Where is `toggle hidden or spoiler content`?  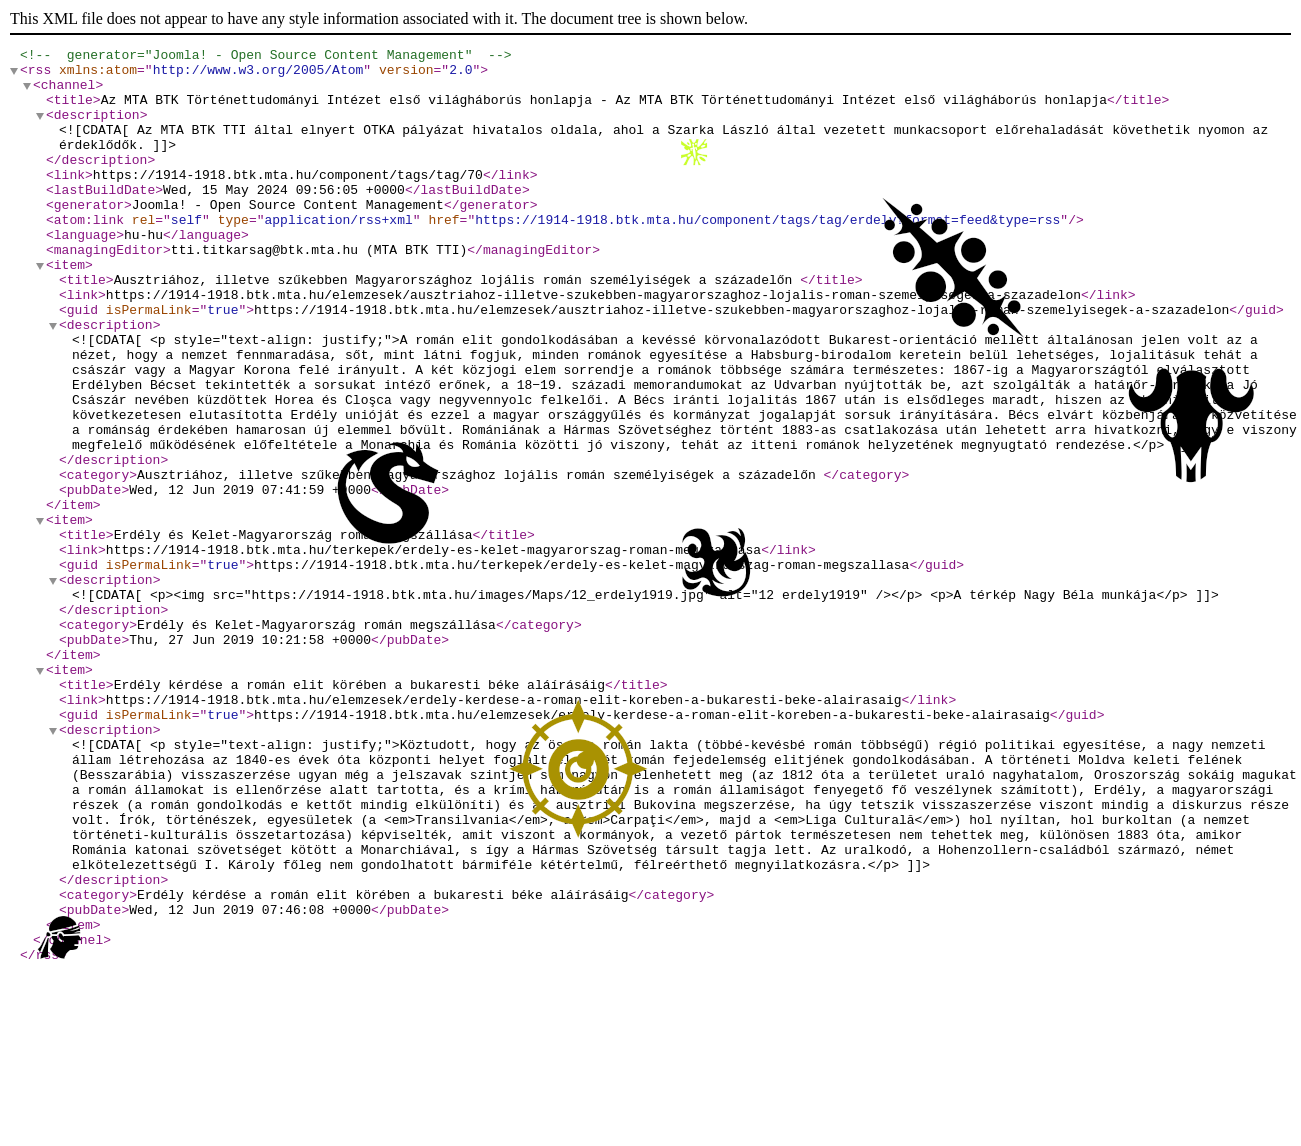 toggle hidden or spoiler content is located at coordinates (59, 937).